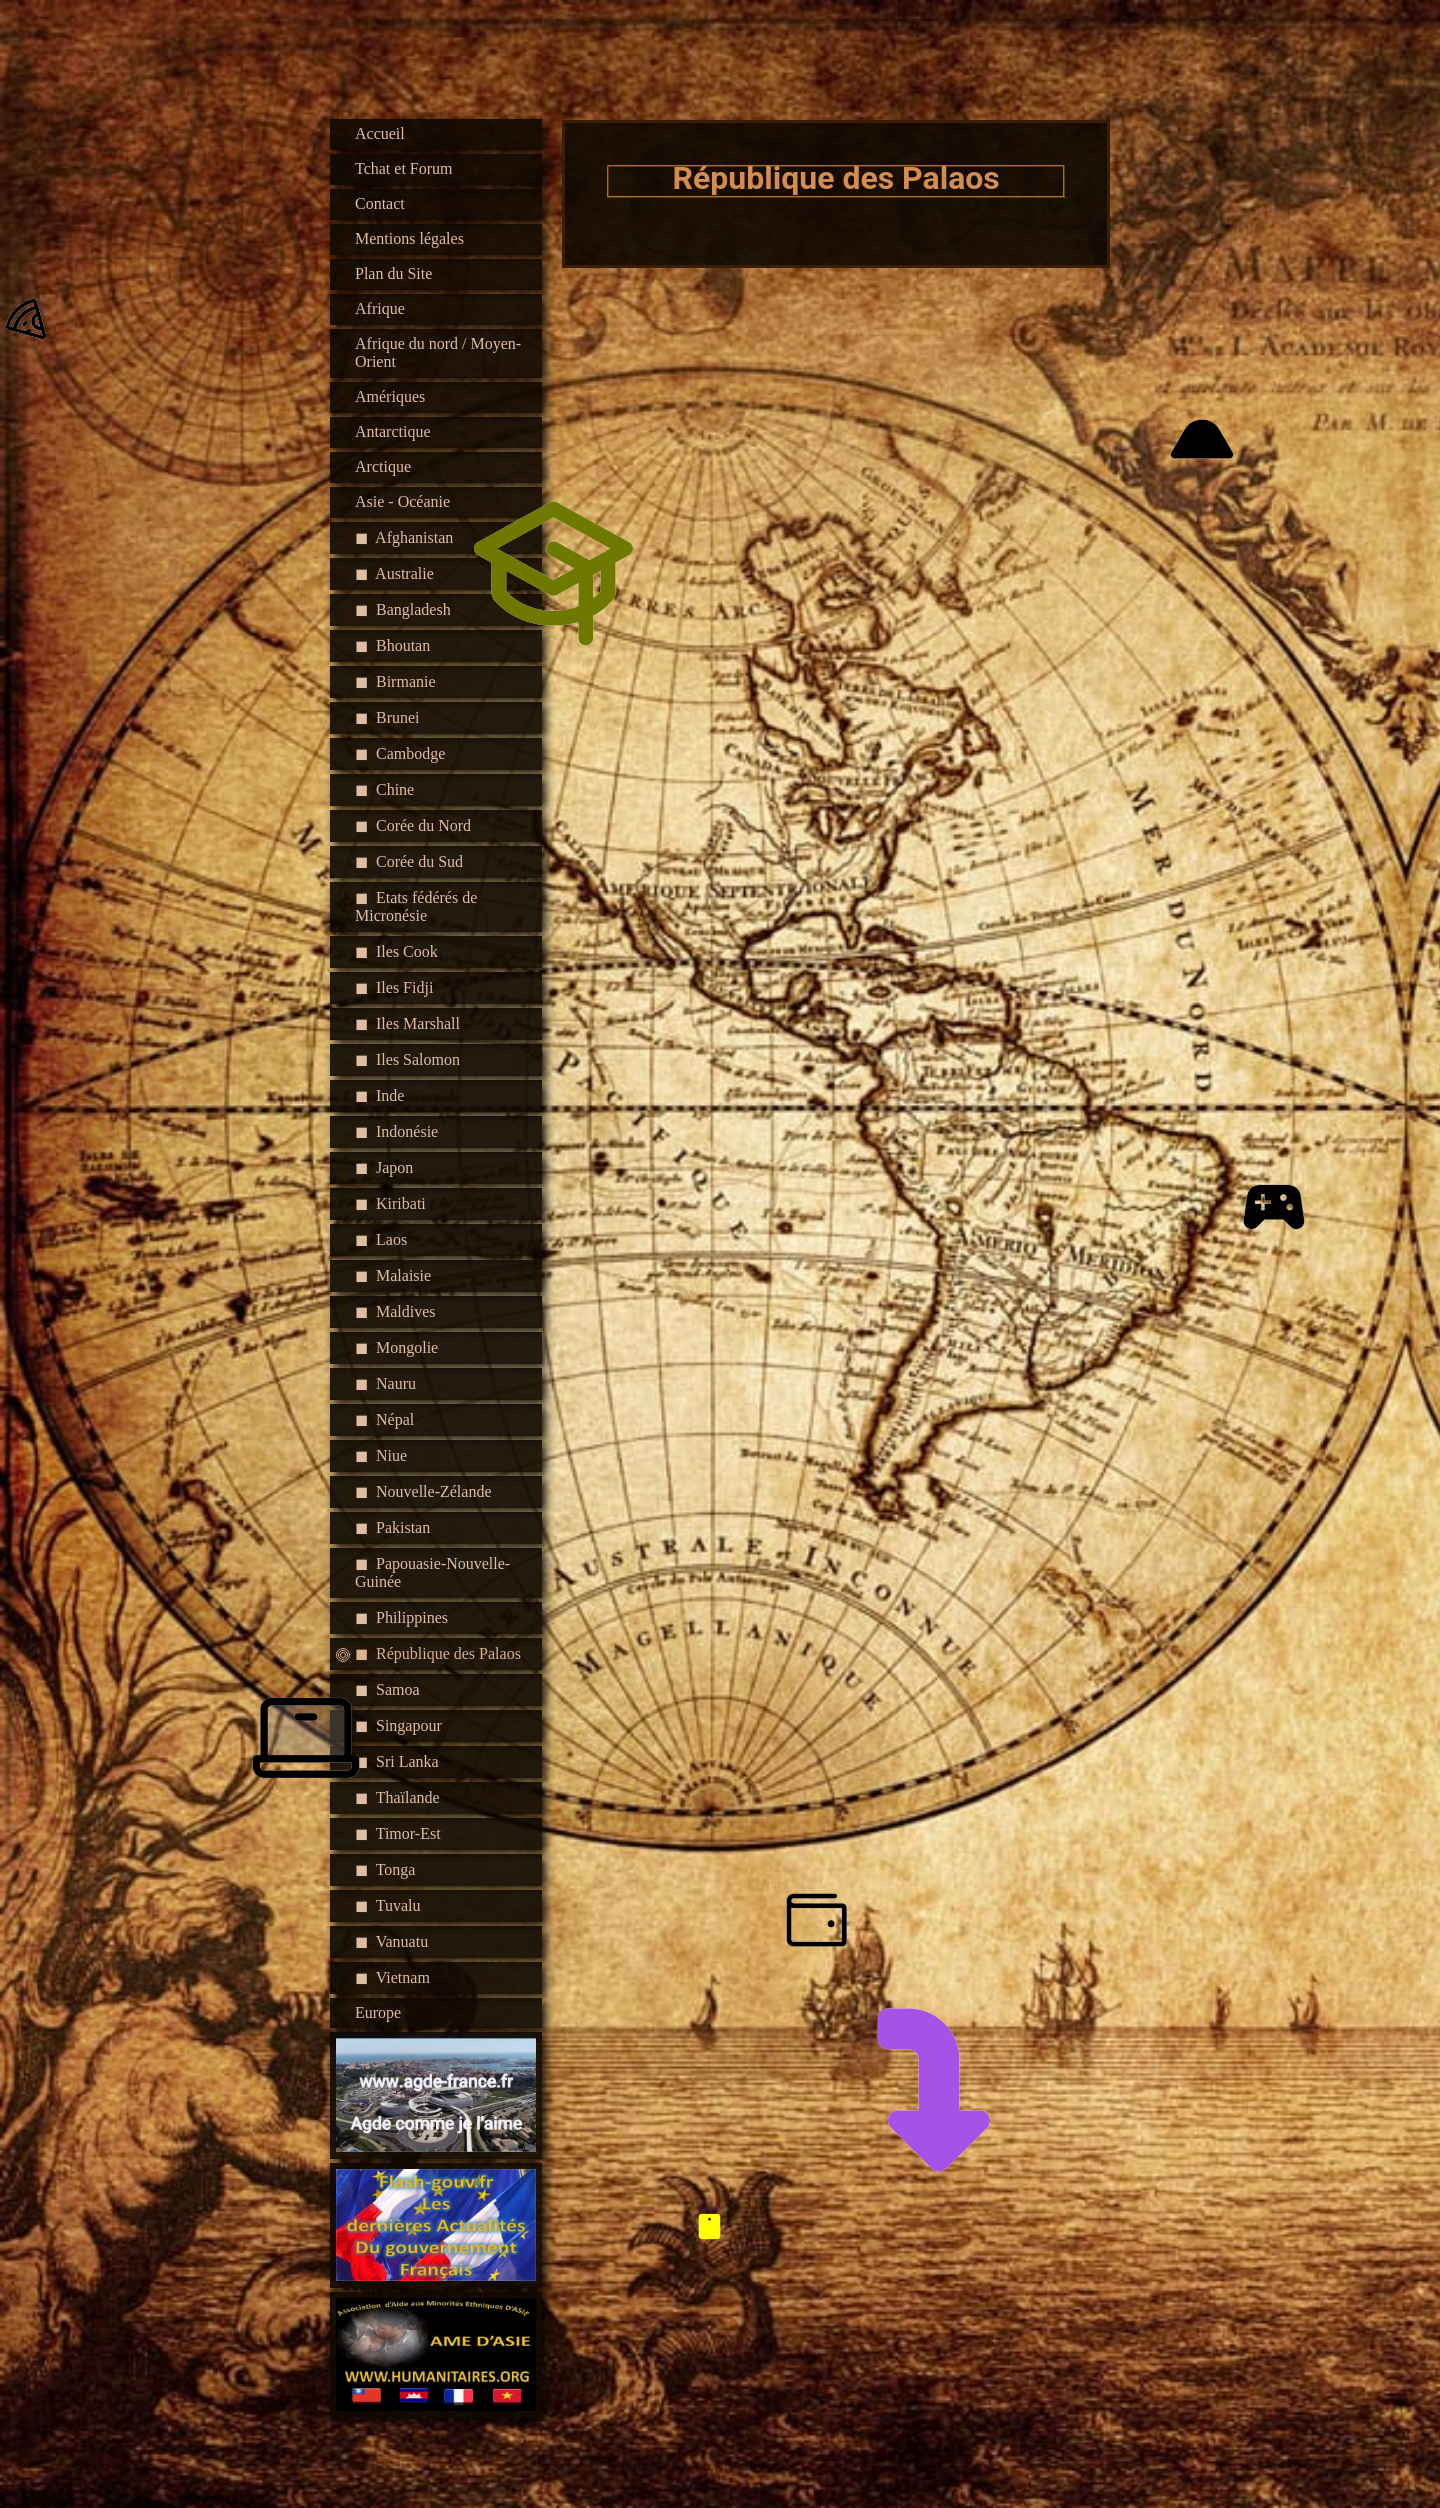  What do you see at coordinates (26, 319) in the screenshot?
I see `order food or access food delivery` at bounding box center [26, 319].